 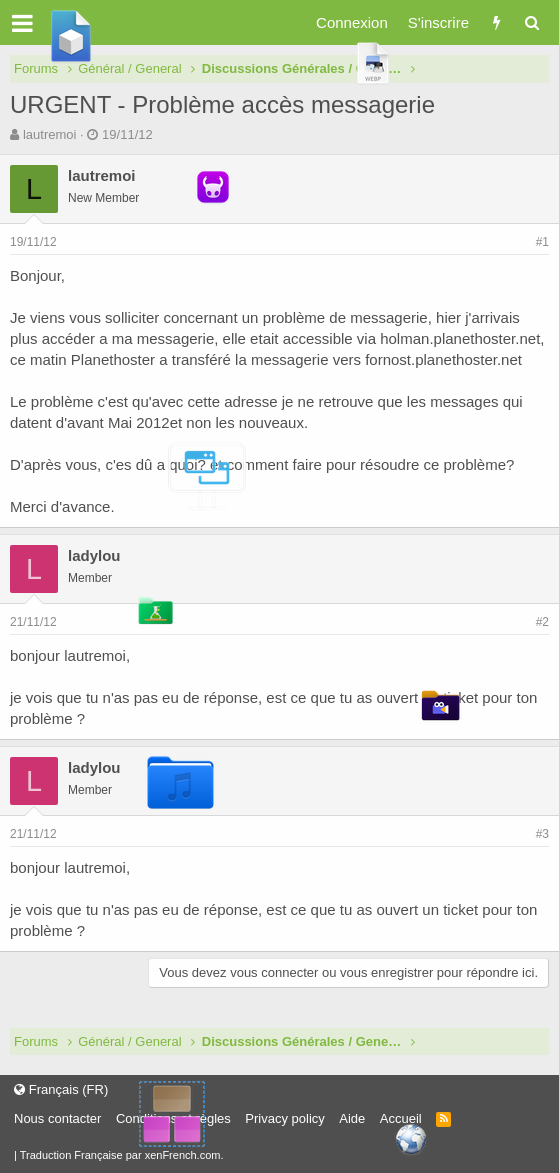 I want to click on a flatpak application package file, so click(x=71, y=36).